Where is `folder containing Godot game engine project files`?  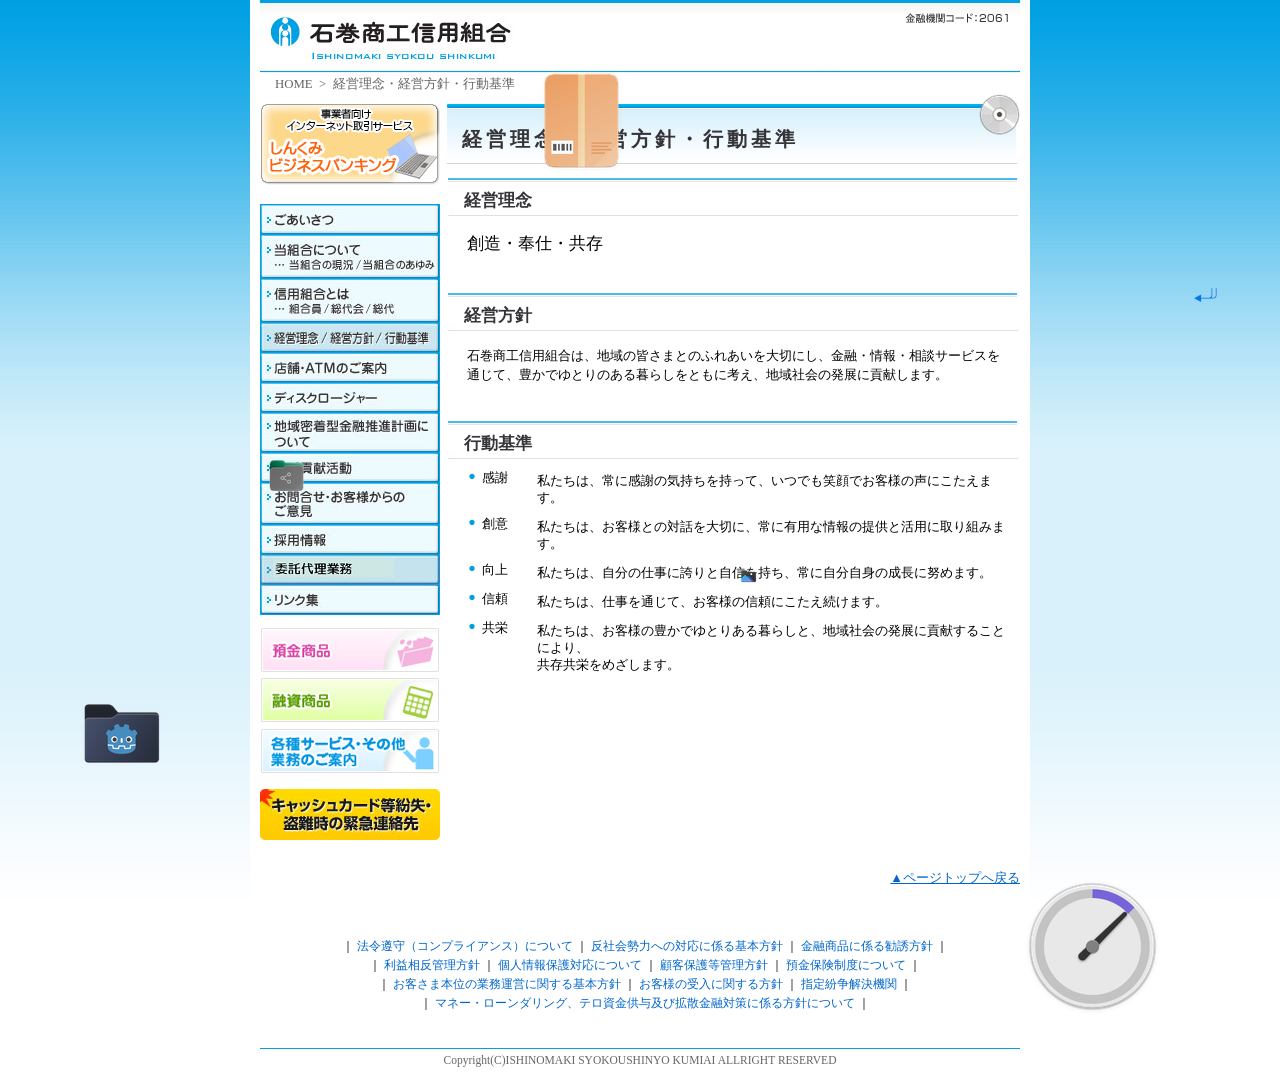 folder containing Godot game engine project files is located at coordinates (121, 735).